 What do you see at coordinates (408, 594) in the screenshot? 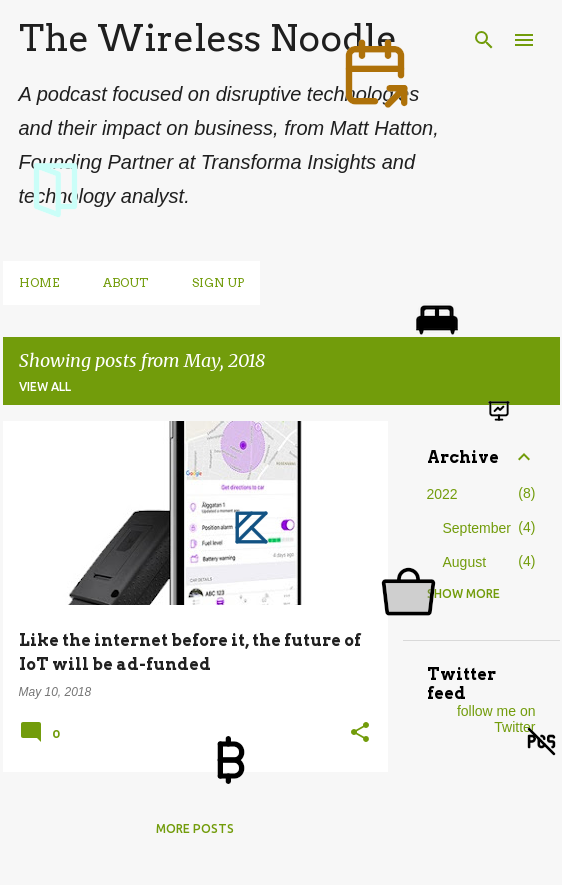
I see `view your shopping bag` at bounding box center [408, 594].